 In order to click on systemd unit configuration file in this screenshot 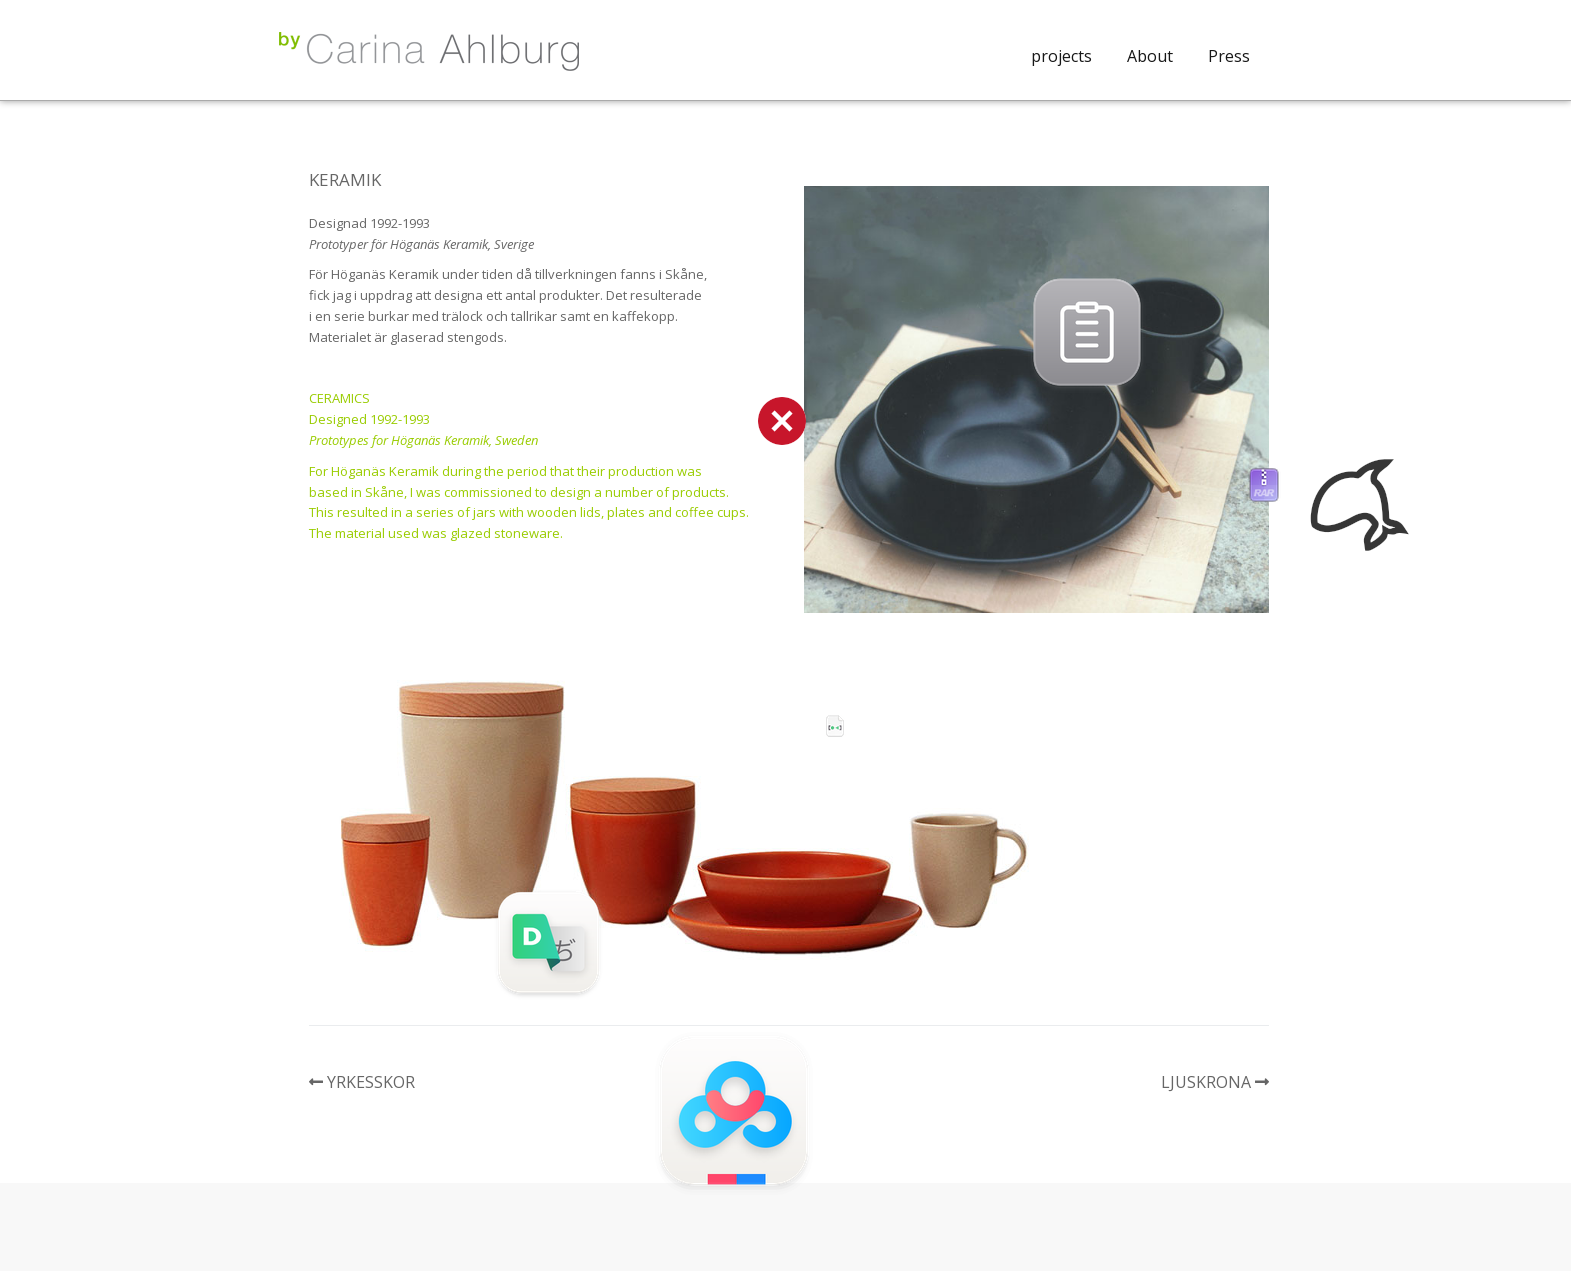, I will do `click(835, 726)`.